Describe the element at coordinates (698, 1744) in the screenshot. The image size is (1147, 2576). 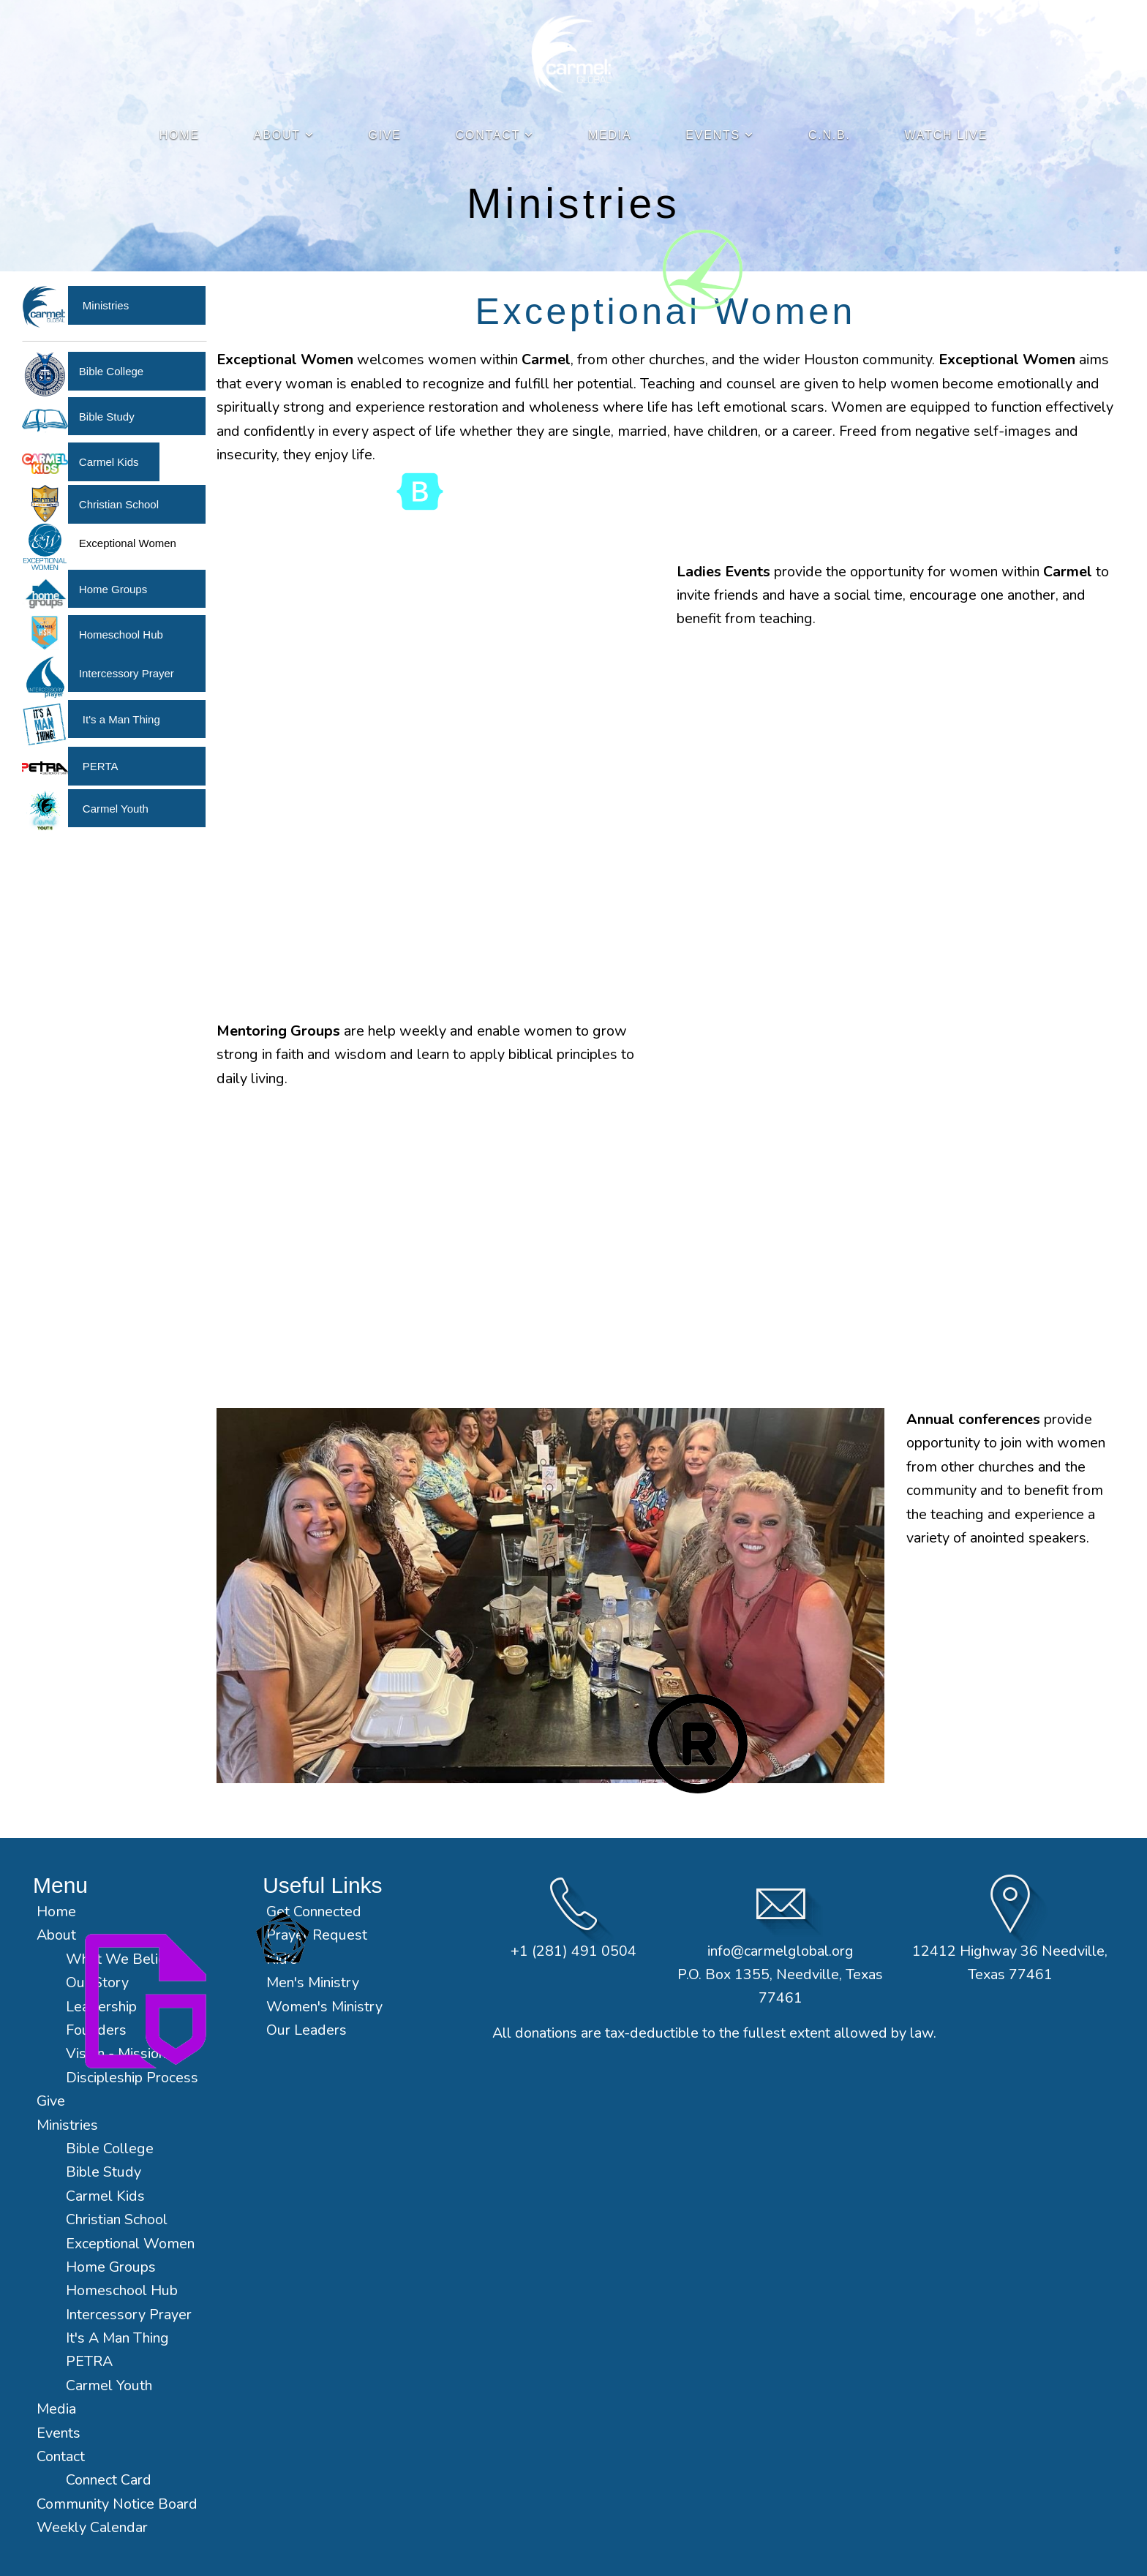
I see `indicates a registered trademark symbol` at that location.